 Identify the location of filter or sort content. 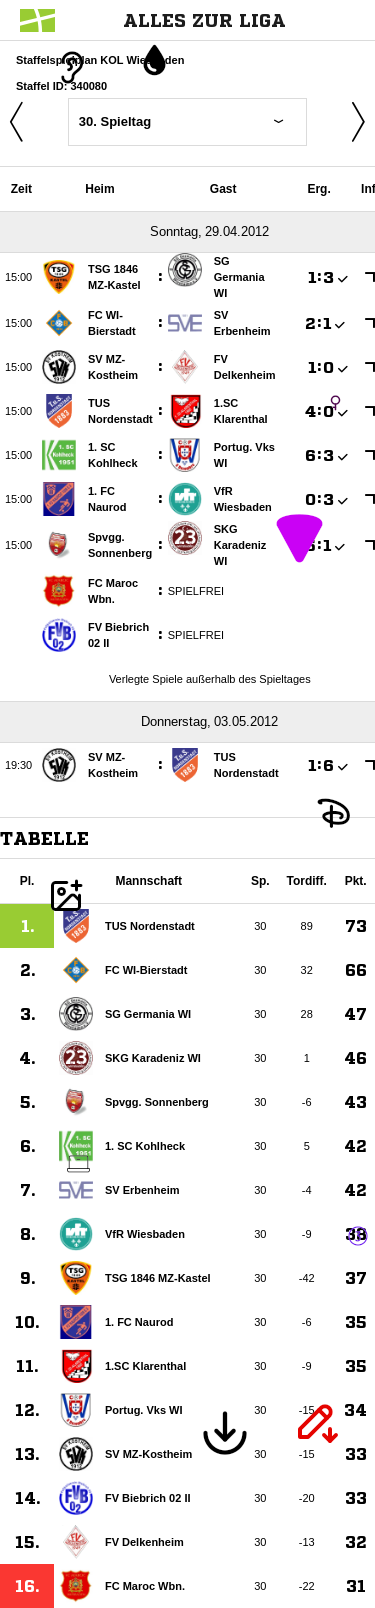
(299, 539).